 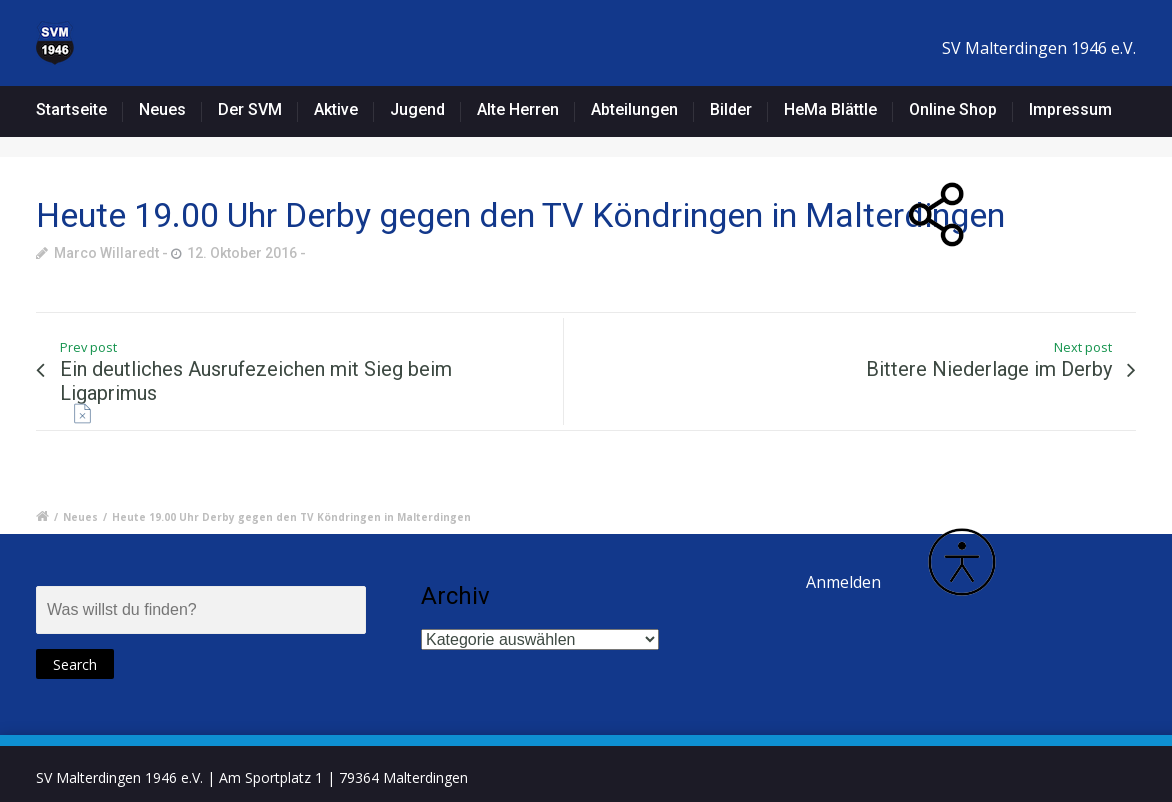 I want to click on view user profile, so click(x=962, y=562).